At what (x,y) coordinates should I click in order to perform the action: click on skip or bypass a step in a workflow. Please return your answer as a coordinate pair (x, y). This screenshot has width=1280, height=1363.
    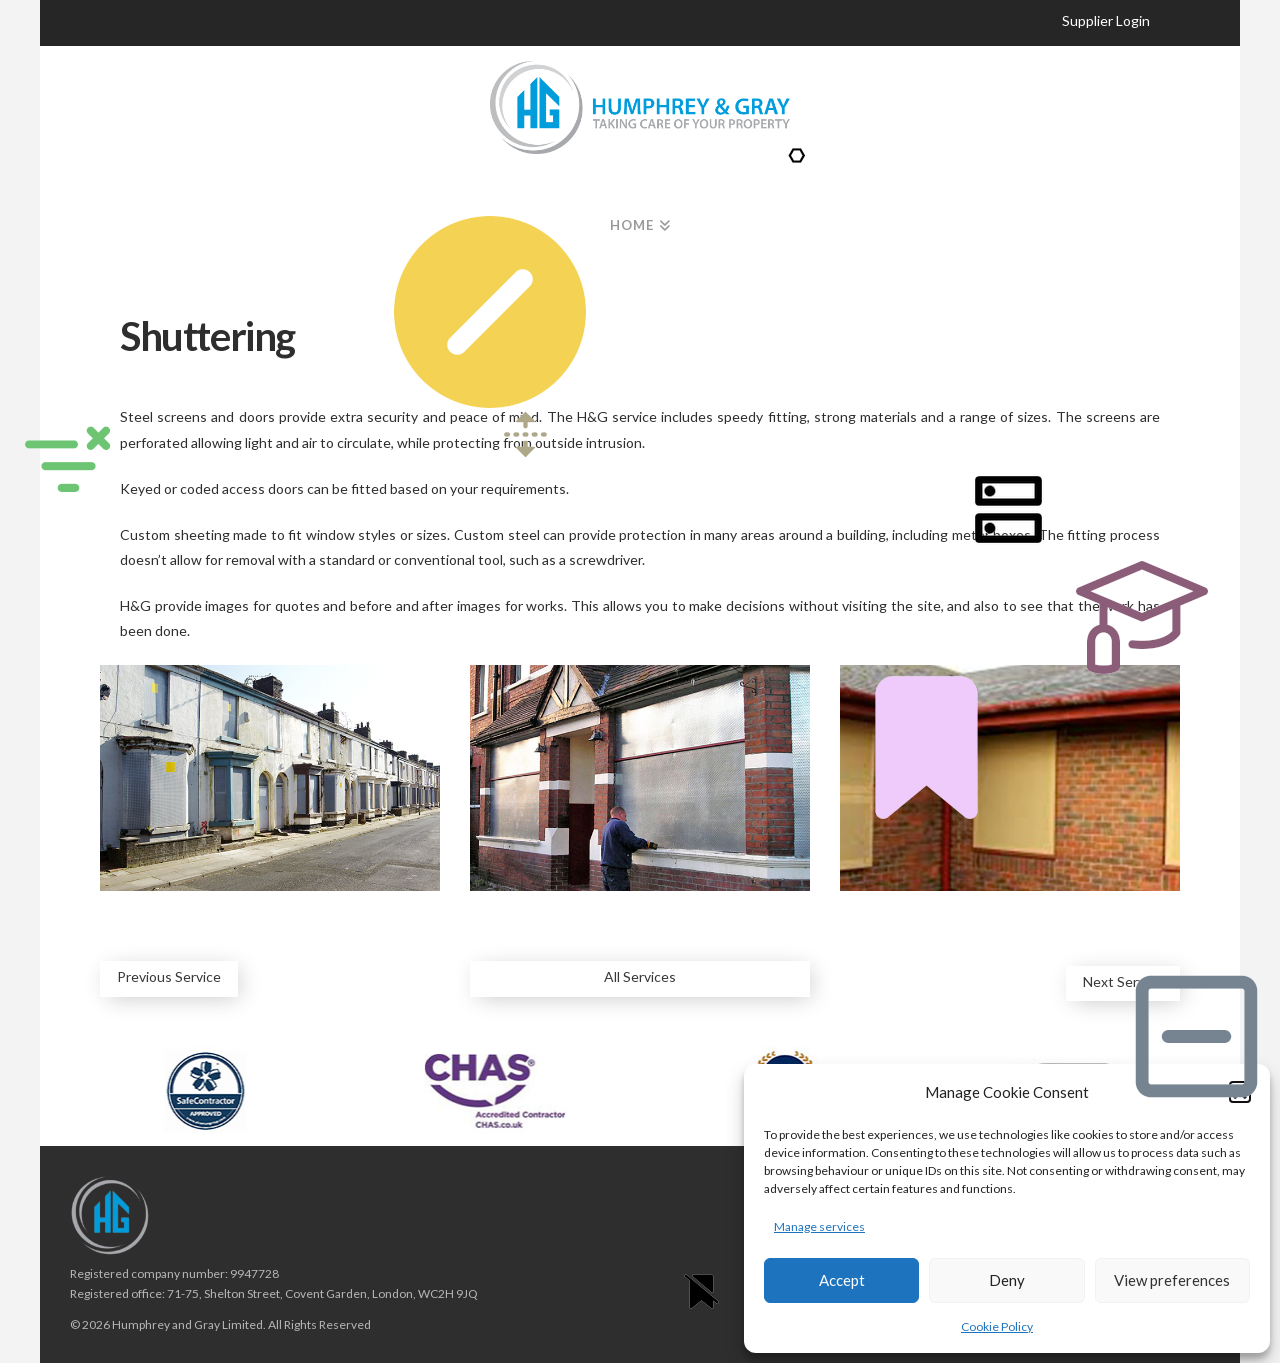
    Looking at the image, I should click on (490, 312).